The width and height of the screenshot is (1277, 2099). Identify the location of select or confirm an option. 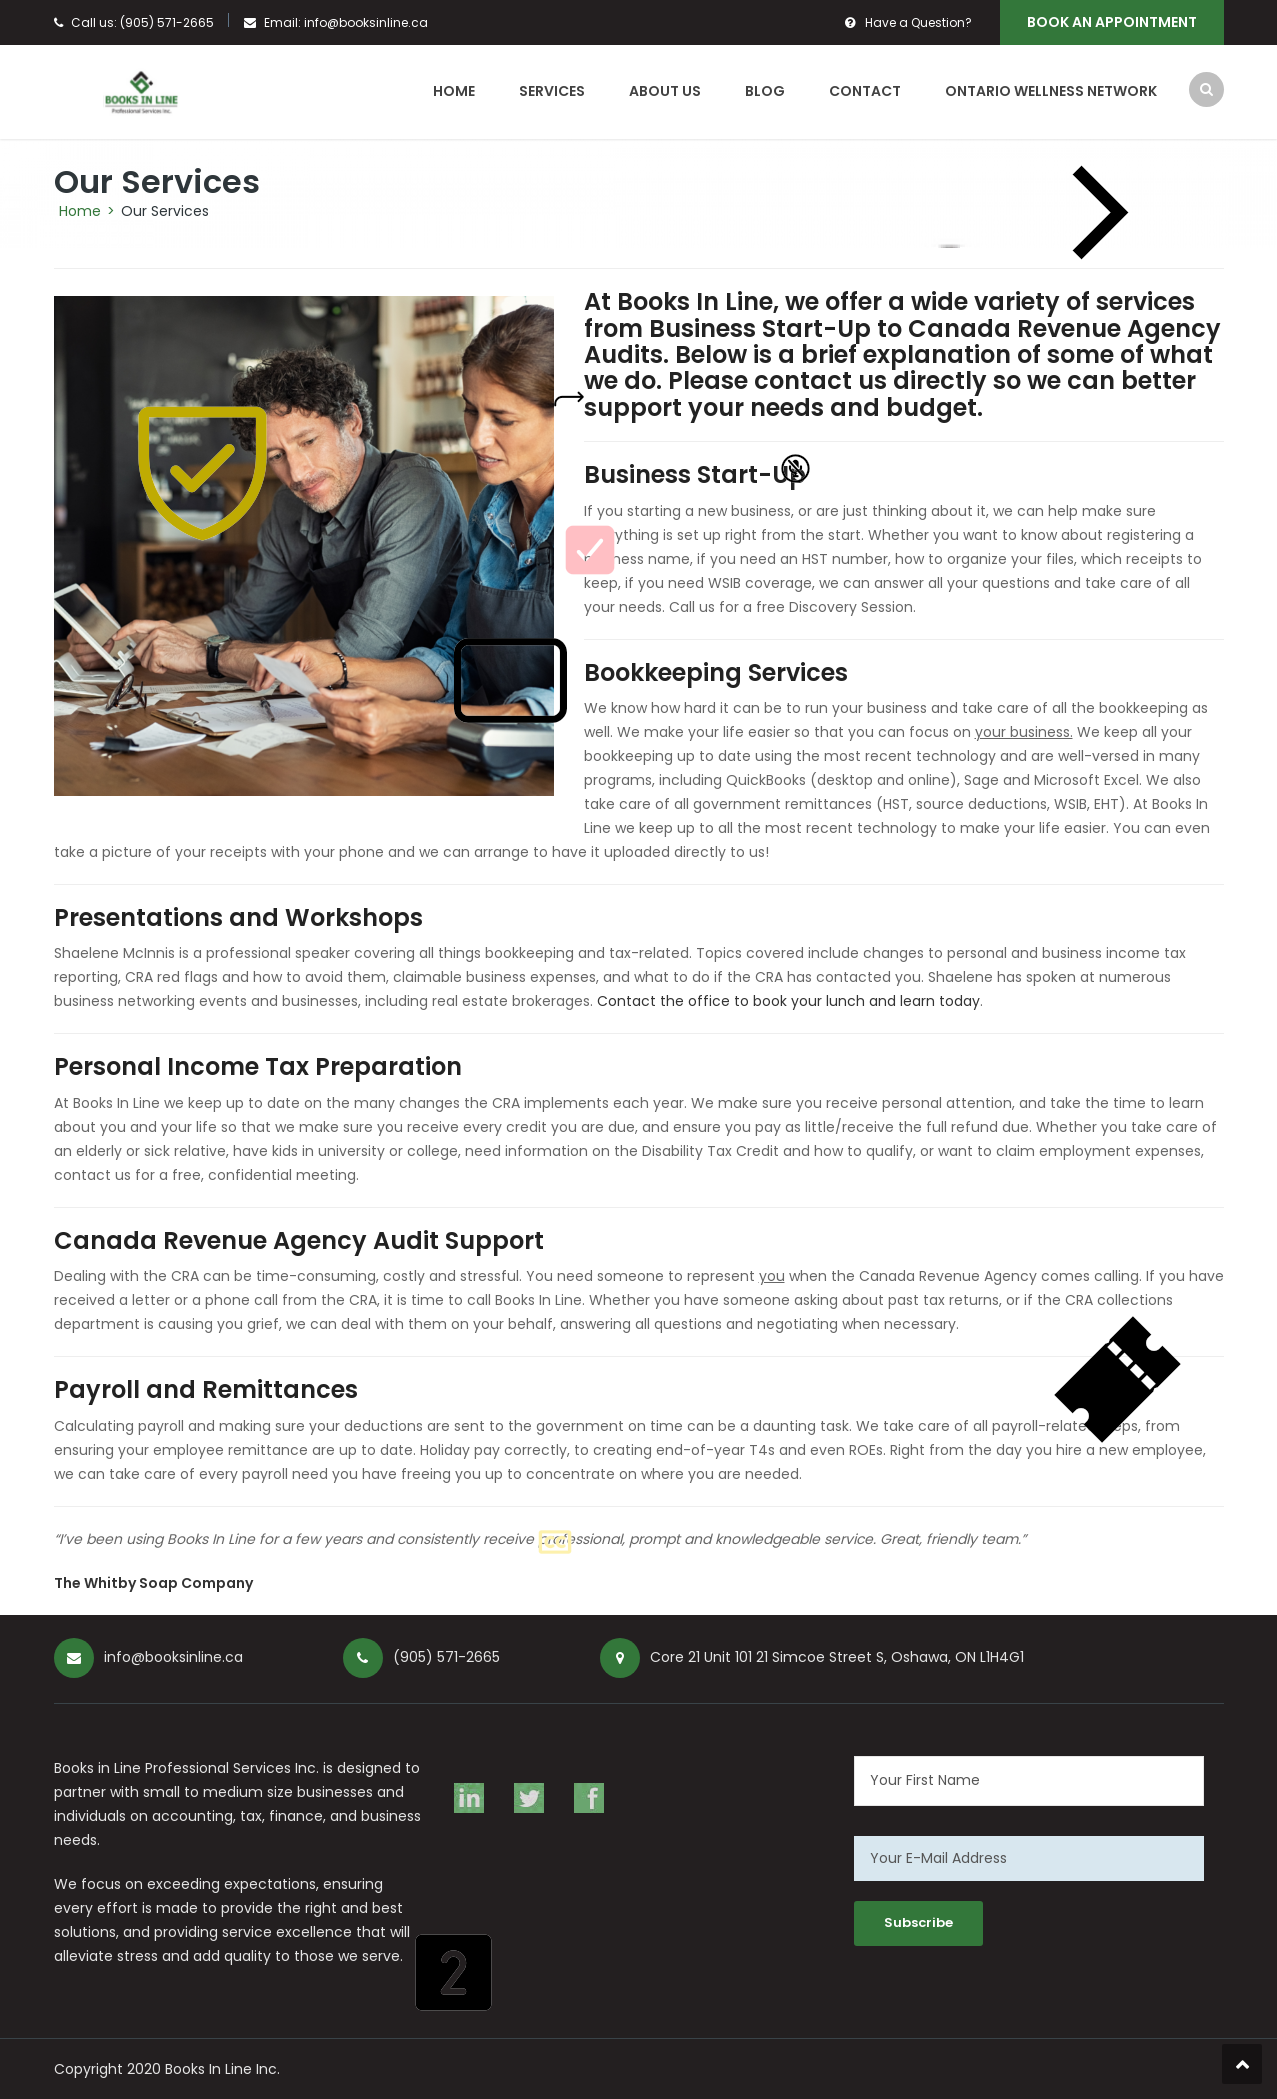
(590, 550).